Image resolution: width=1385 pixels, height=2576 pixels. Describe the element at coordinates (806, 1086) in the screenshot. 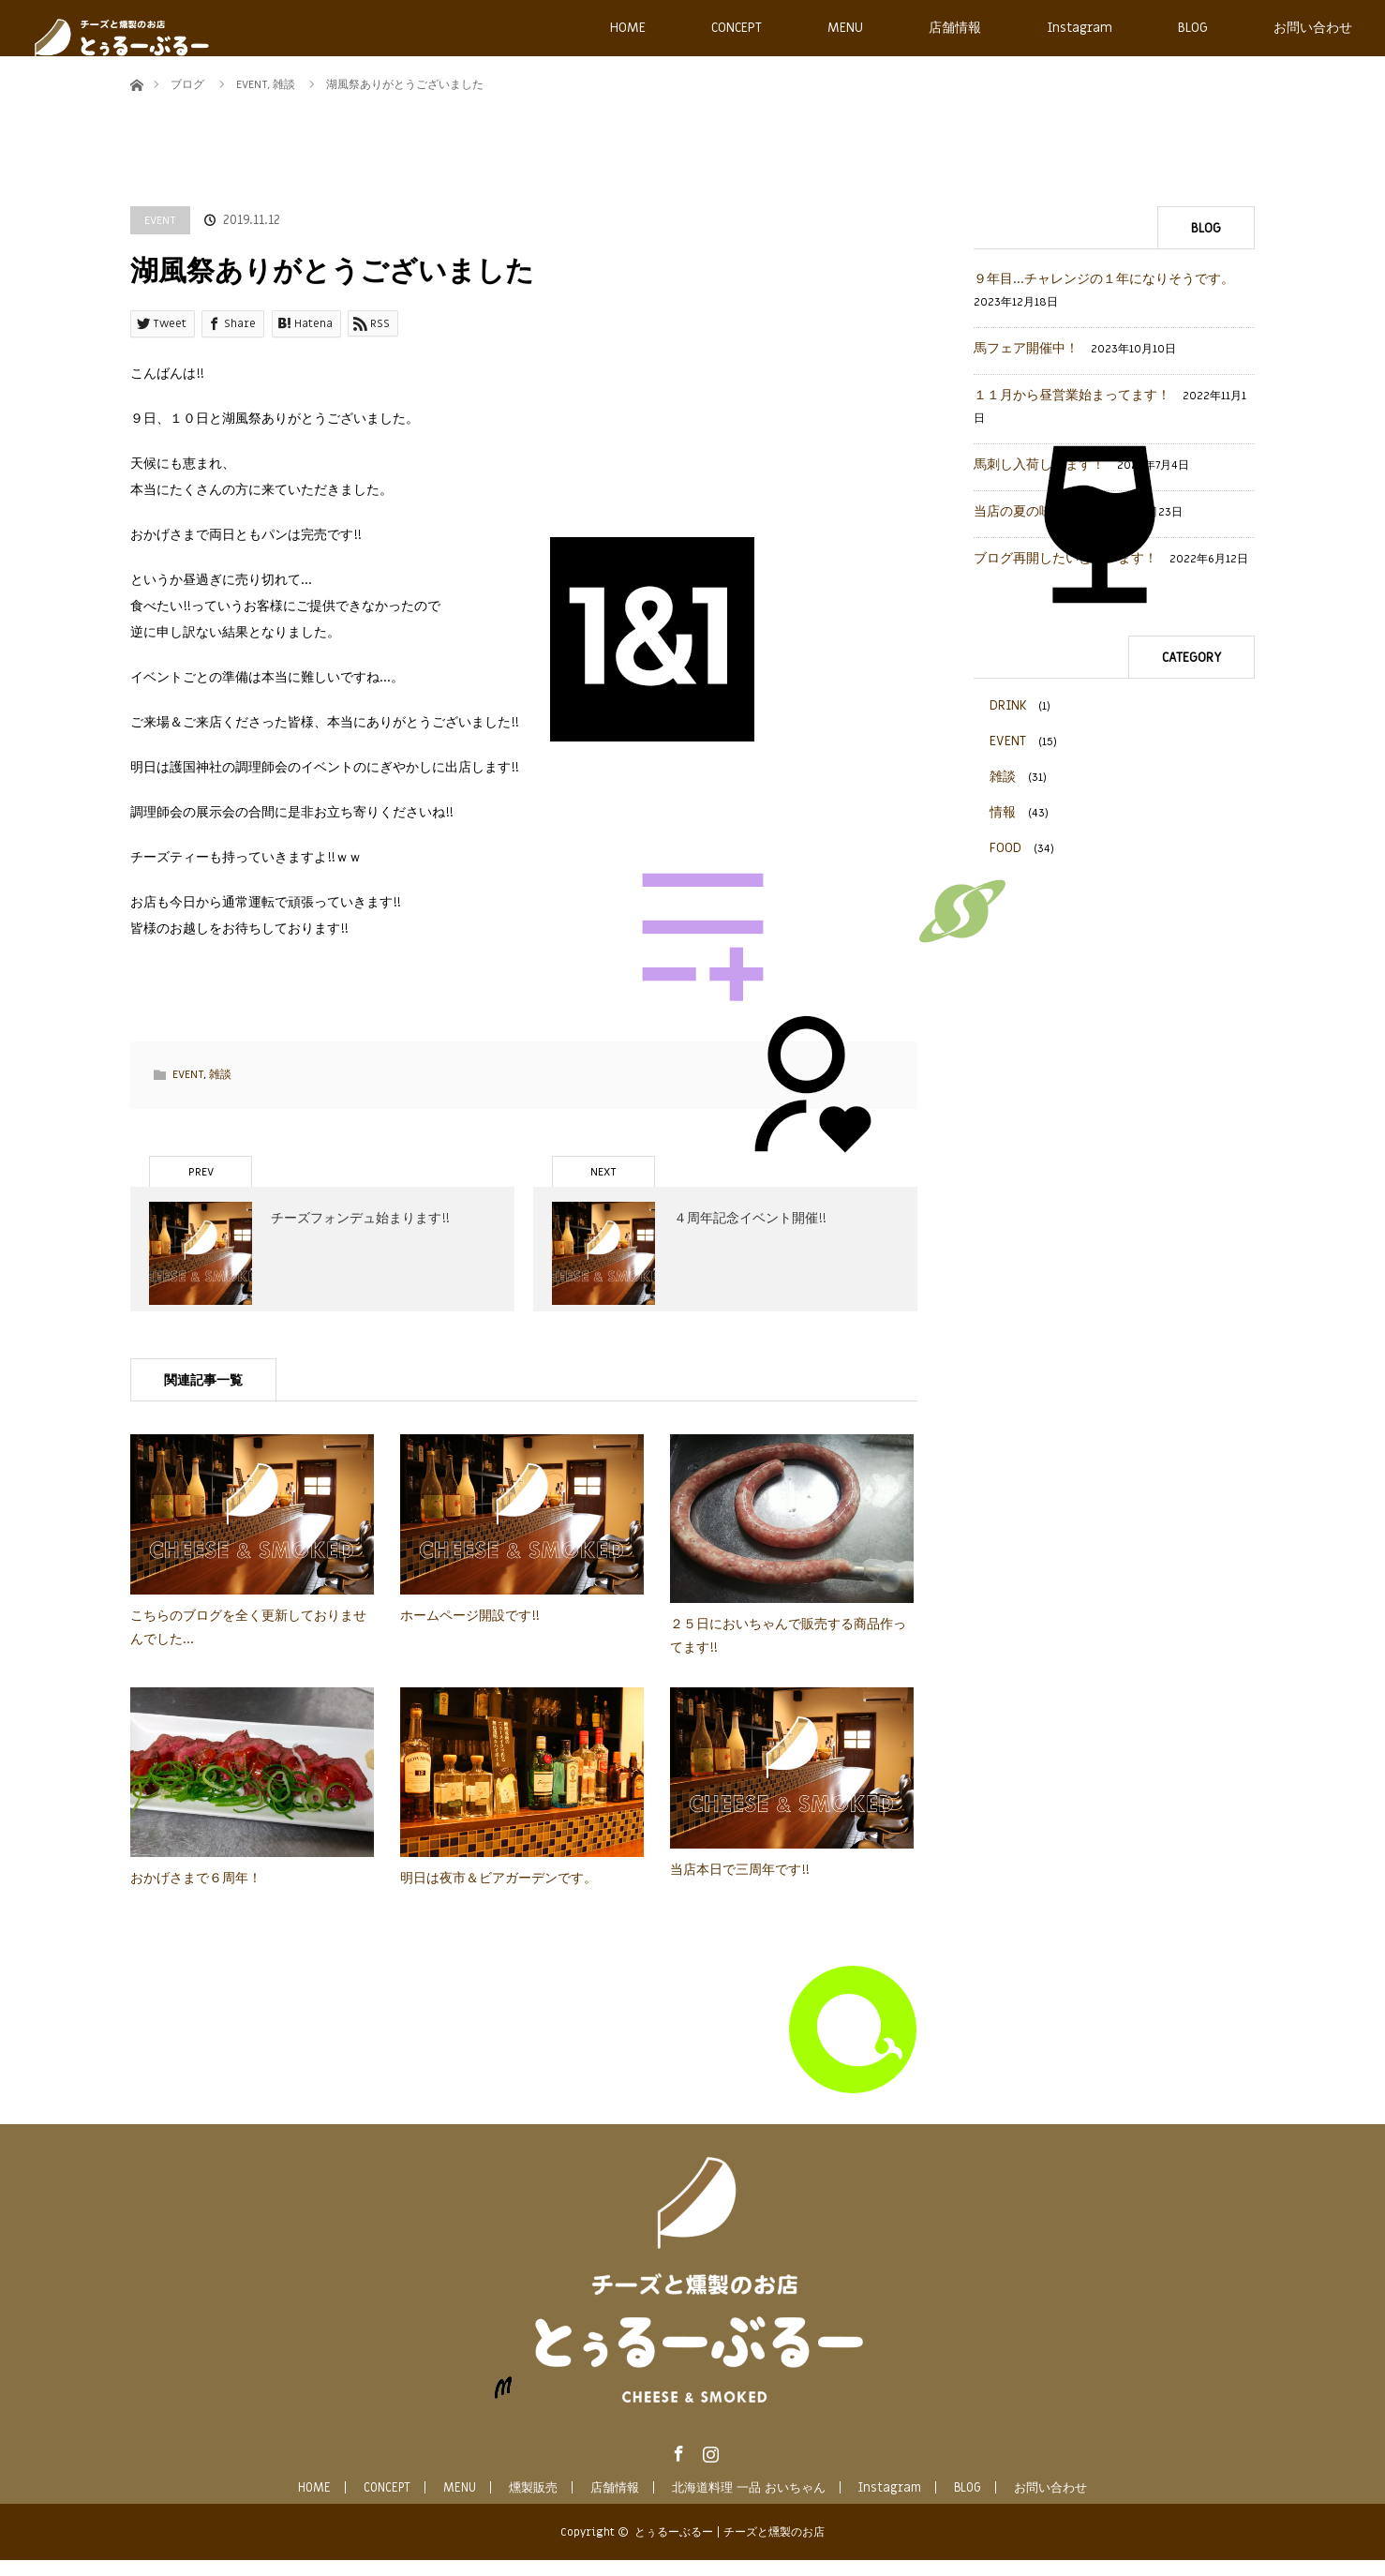

I see `view your favorite contacts` at that location.